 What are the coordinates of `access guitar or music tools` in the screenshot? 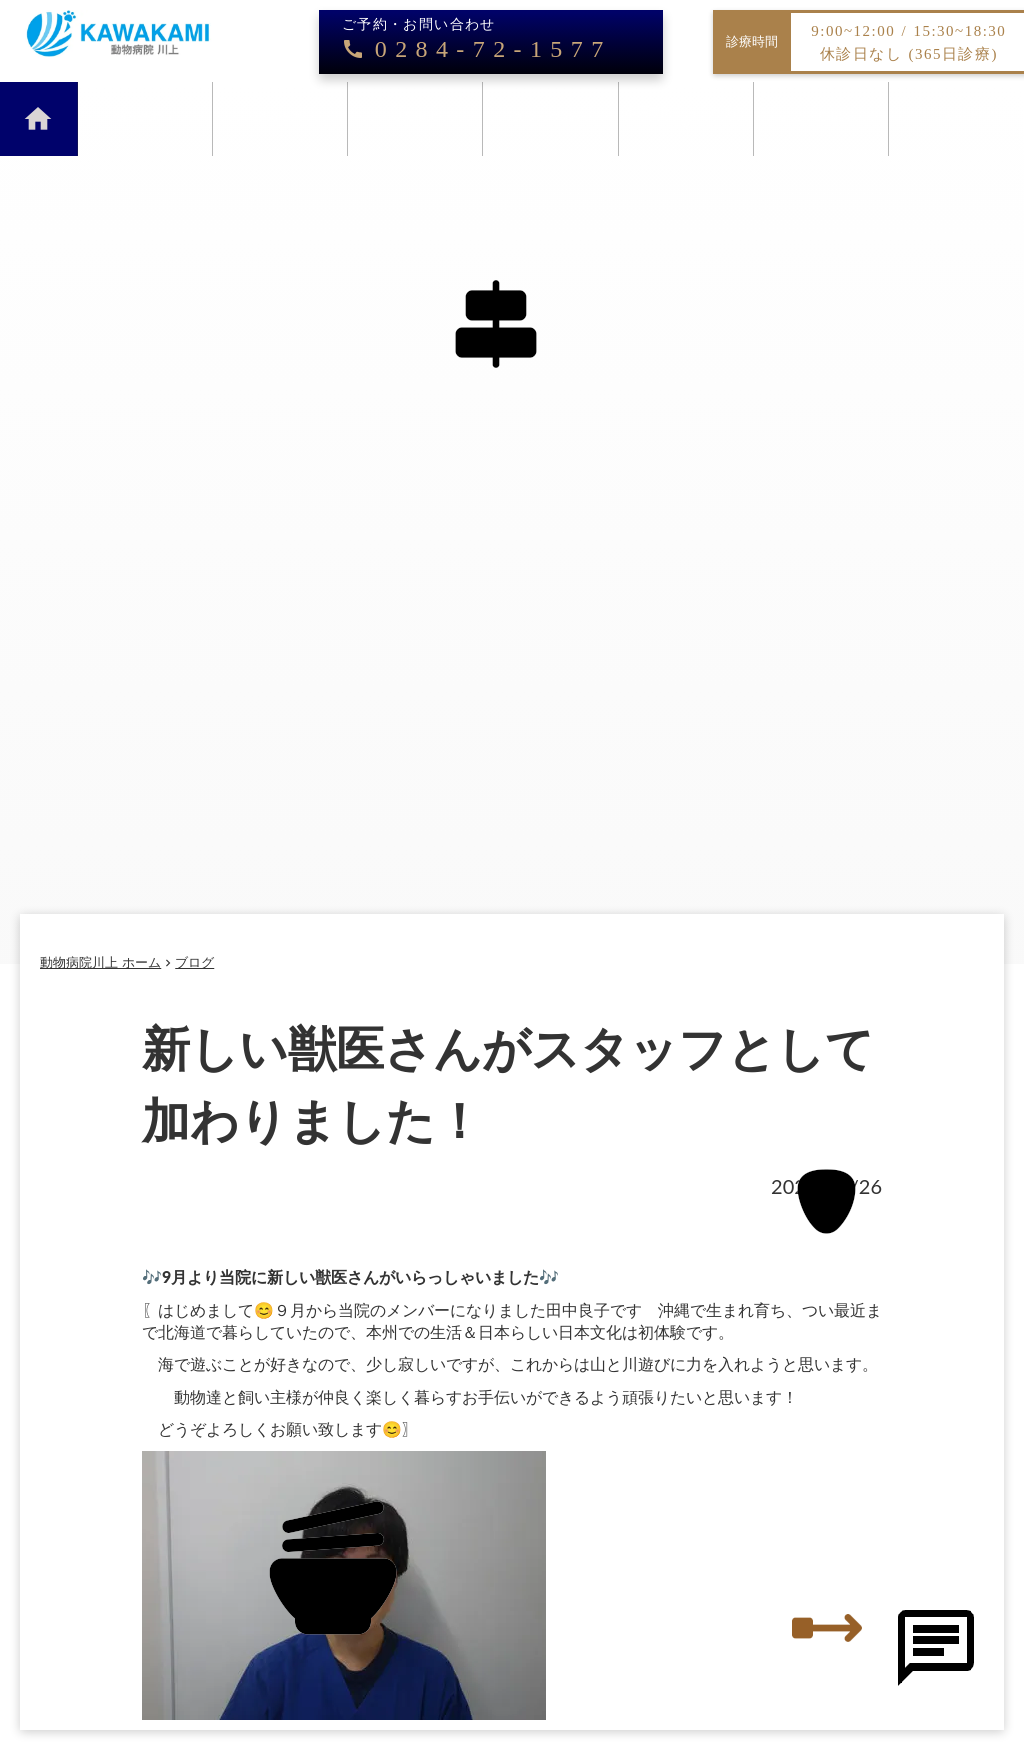 It's located at (826, 1201).